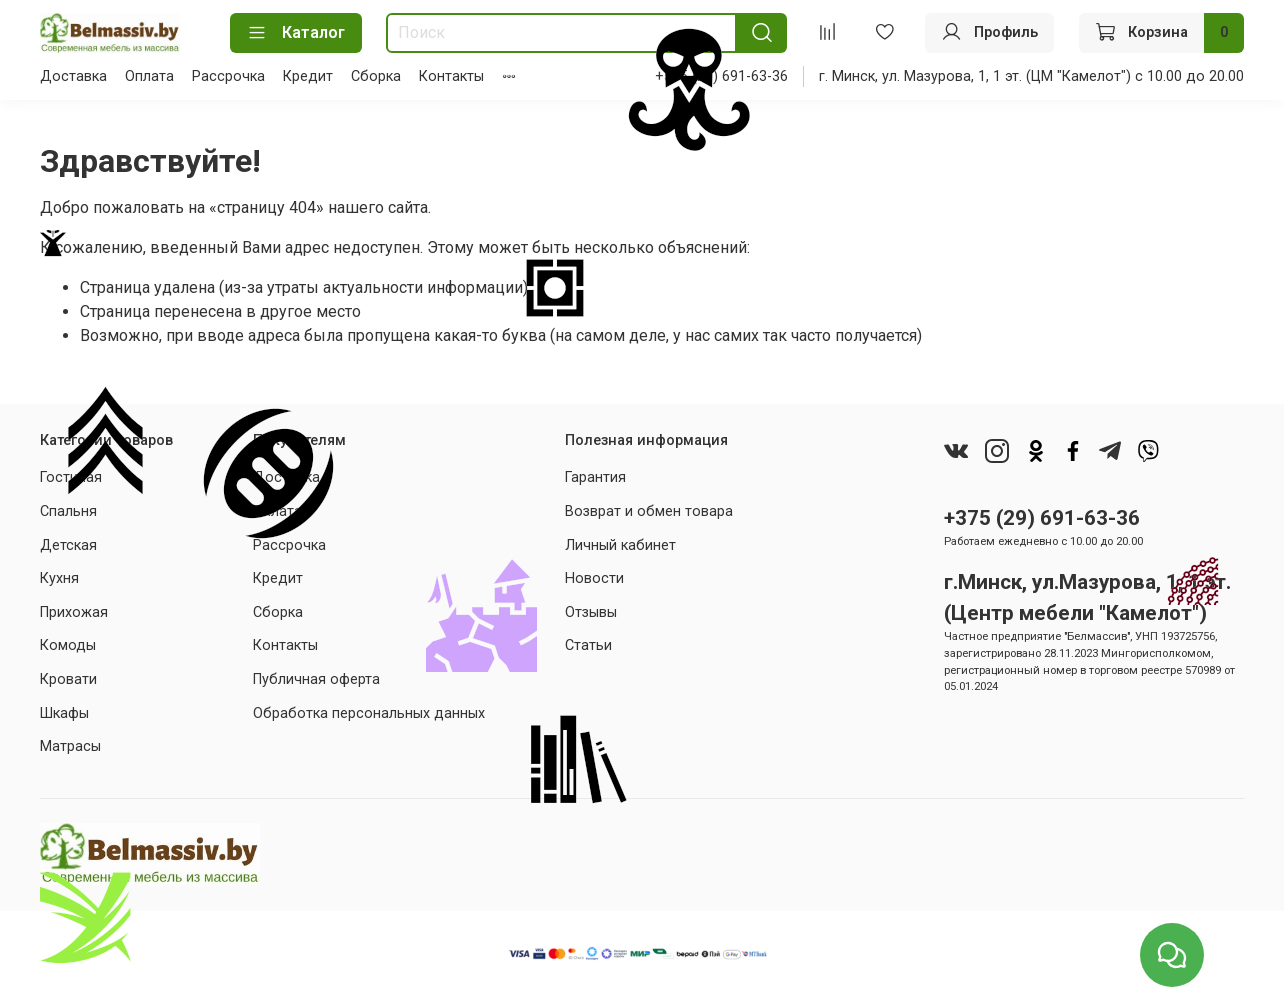 The width and height of the screenshot is (1284, 997). What do you see at coordinates (268, 473) in the screenshot?
I see `abstract logo or brand identity element` at bounding box center [268, 473].